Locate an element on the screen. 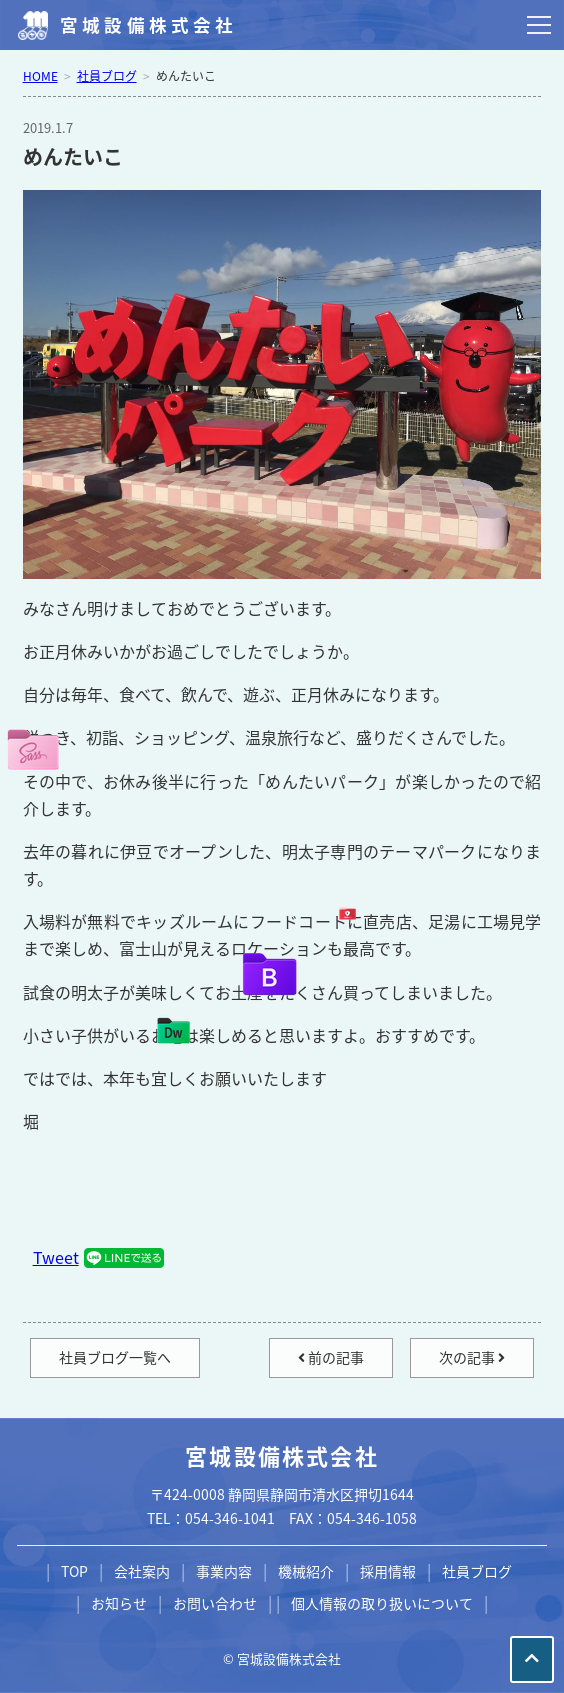 This screenshot has height=1693, width=564. folder containing bootstrap framework files is located at coordinates (269, 975).